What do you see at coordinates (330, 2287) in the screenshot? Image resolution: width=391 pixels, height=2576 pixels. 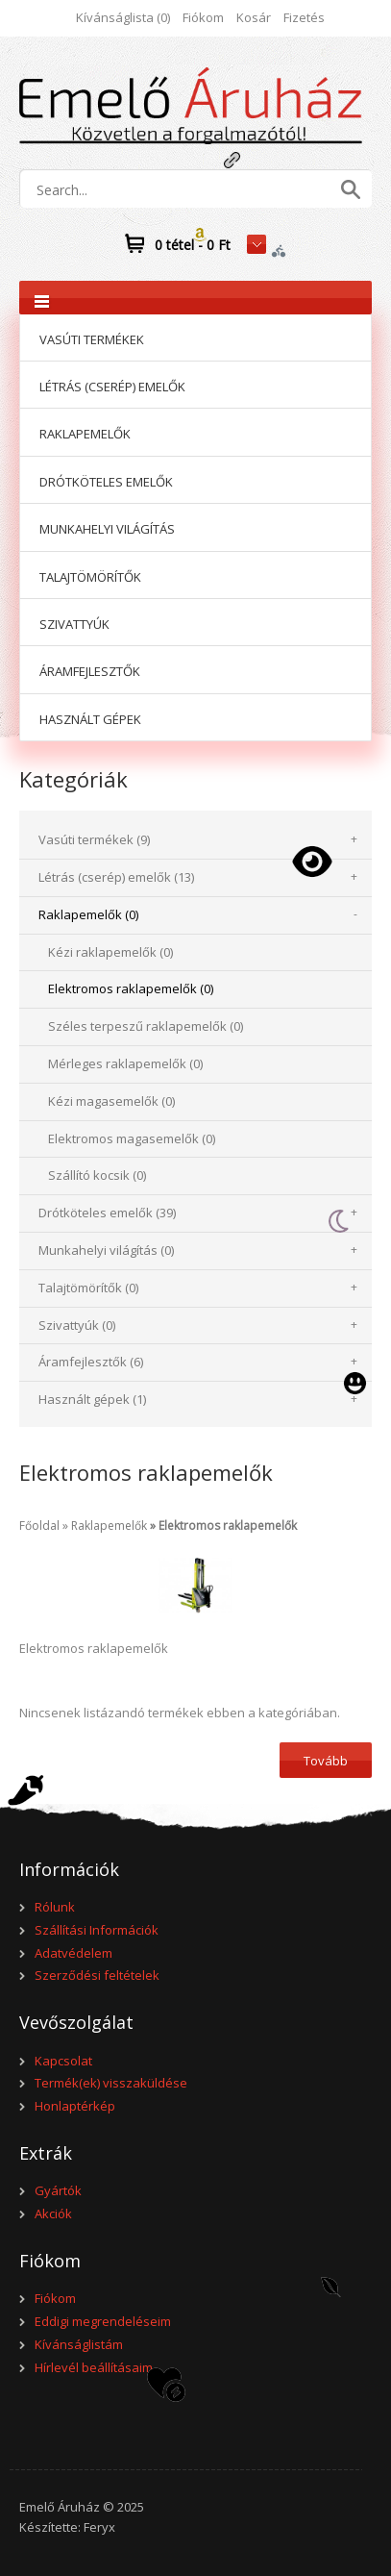 I see `envira gallery logo` at bounding box center [330, 2287].